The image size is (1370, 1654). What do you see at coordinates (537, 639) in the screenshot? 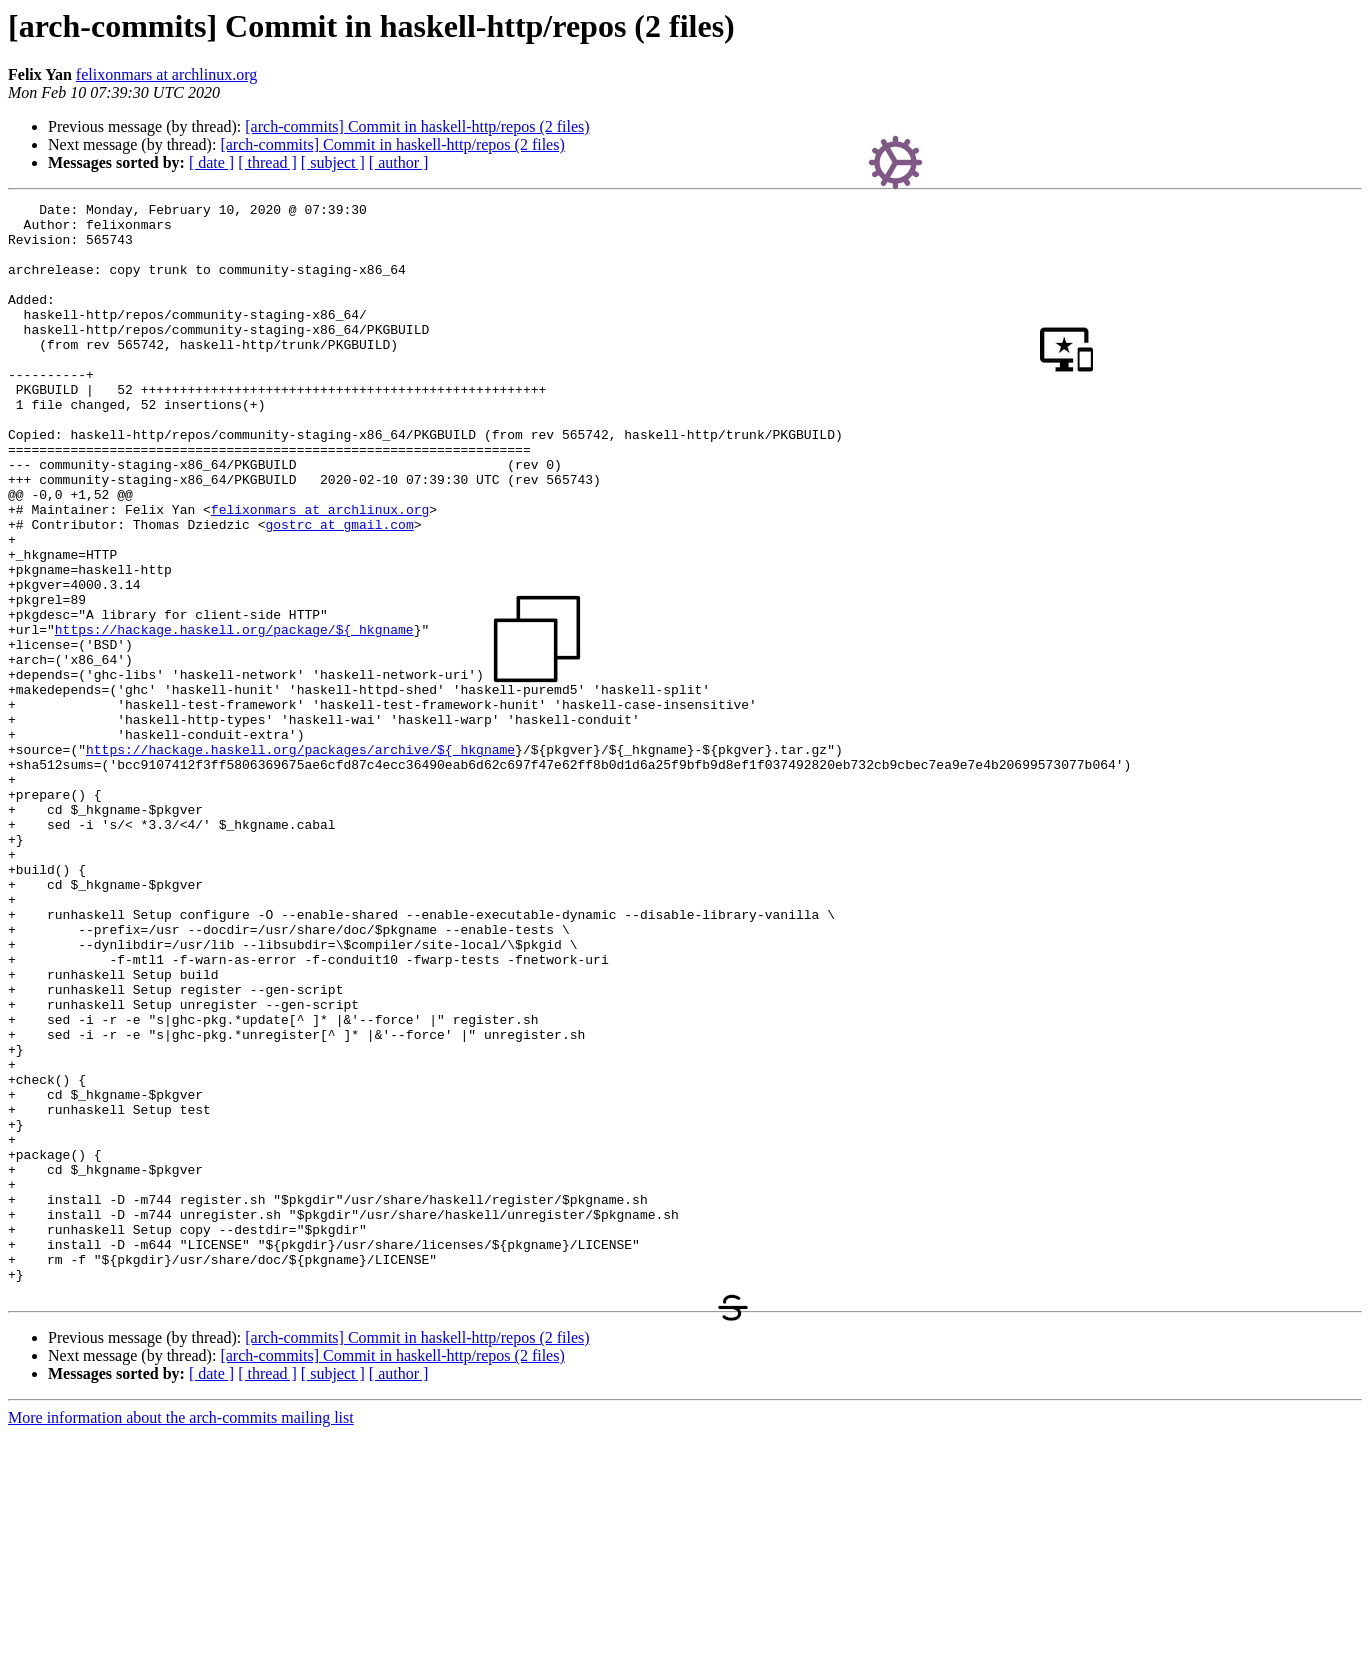
I see `copy to clipboard` at bounding box center [537, 639].